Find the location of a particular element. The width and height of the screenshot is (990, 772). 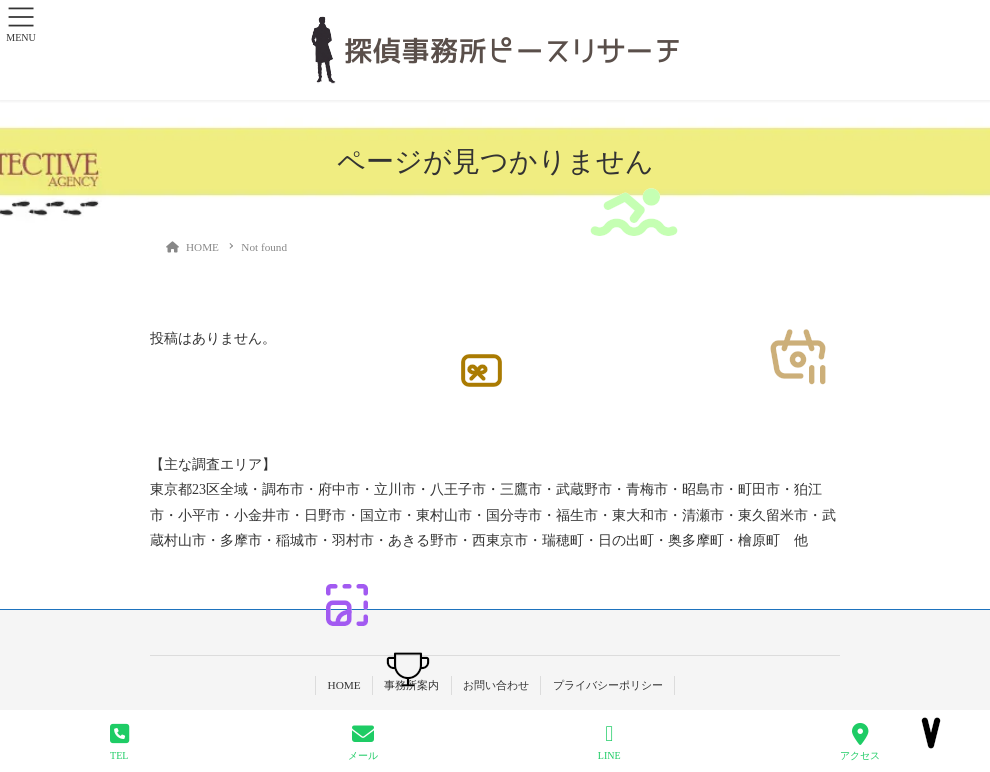

pause or hold shopping basket is located at coordinates (798, 354).